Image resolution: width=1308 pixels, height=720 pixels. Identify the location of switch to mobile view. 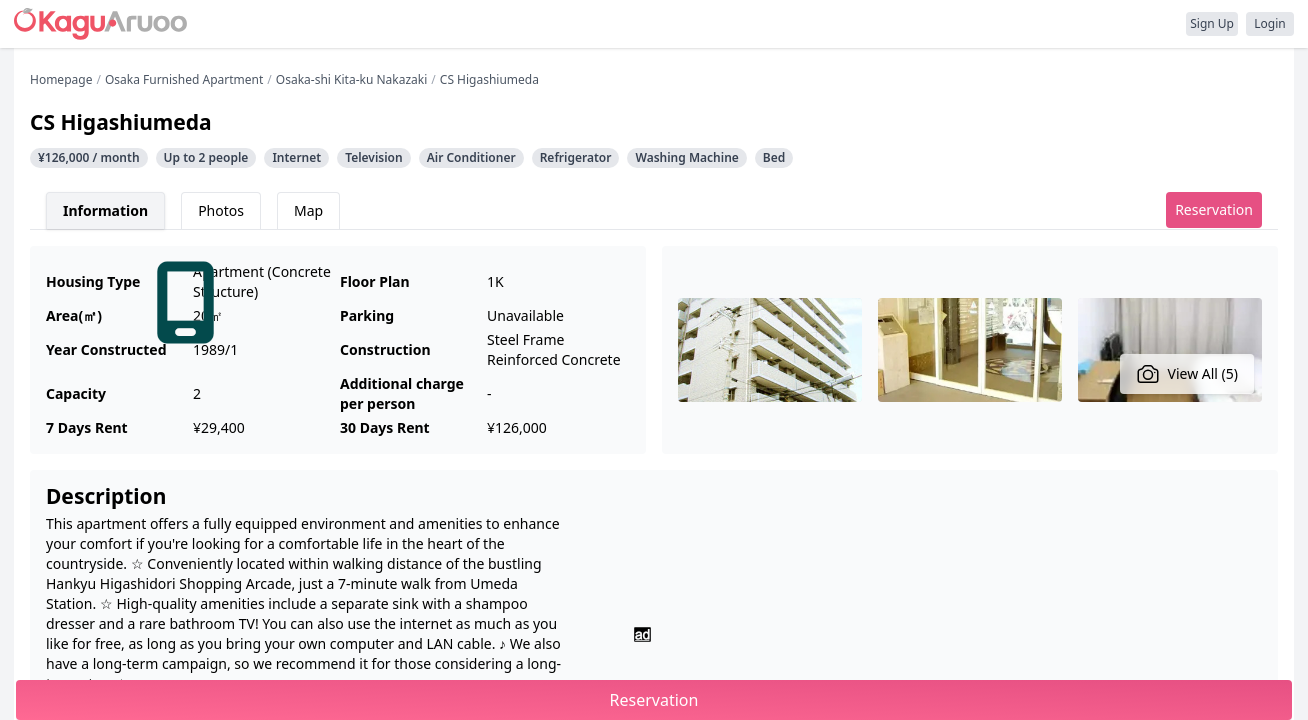
(185, 302).